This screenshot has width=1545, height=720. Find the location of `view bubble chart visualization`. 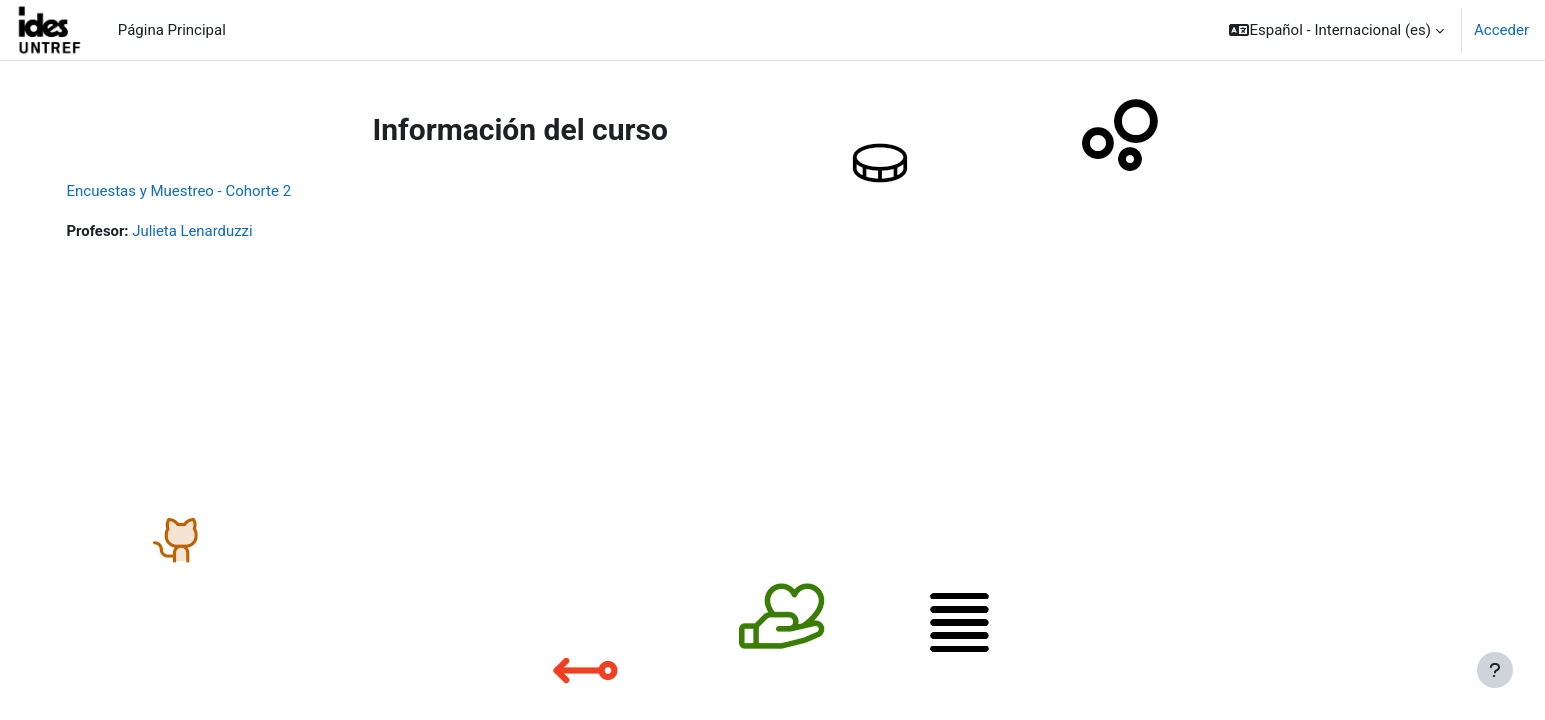

view bubble chart visualization is located at coordinates (1118, 135).